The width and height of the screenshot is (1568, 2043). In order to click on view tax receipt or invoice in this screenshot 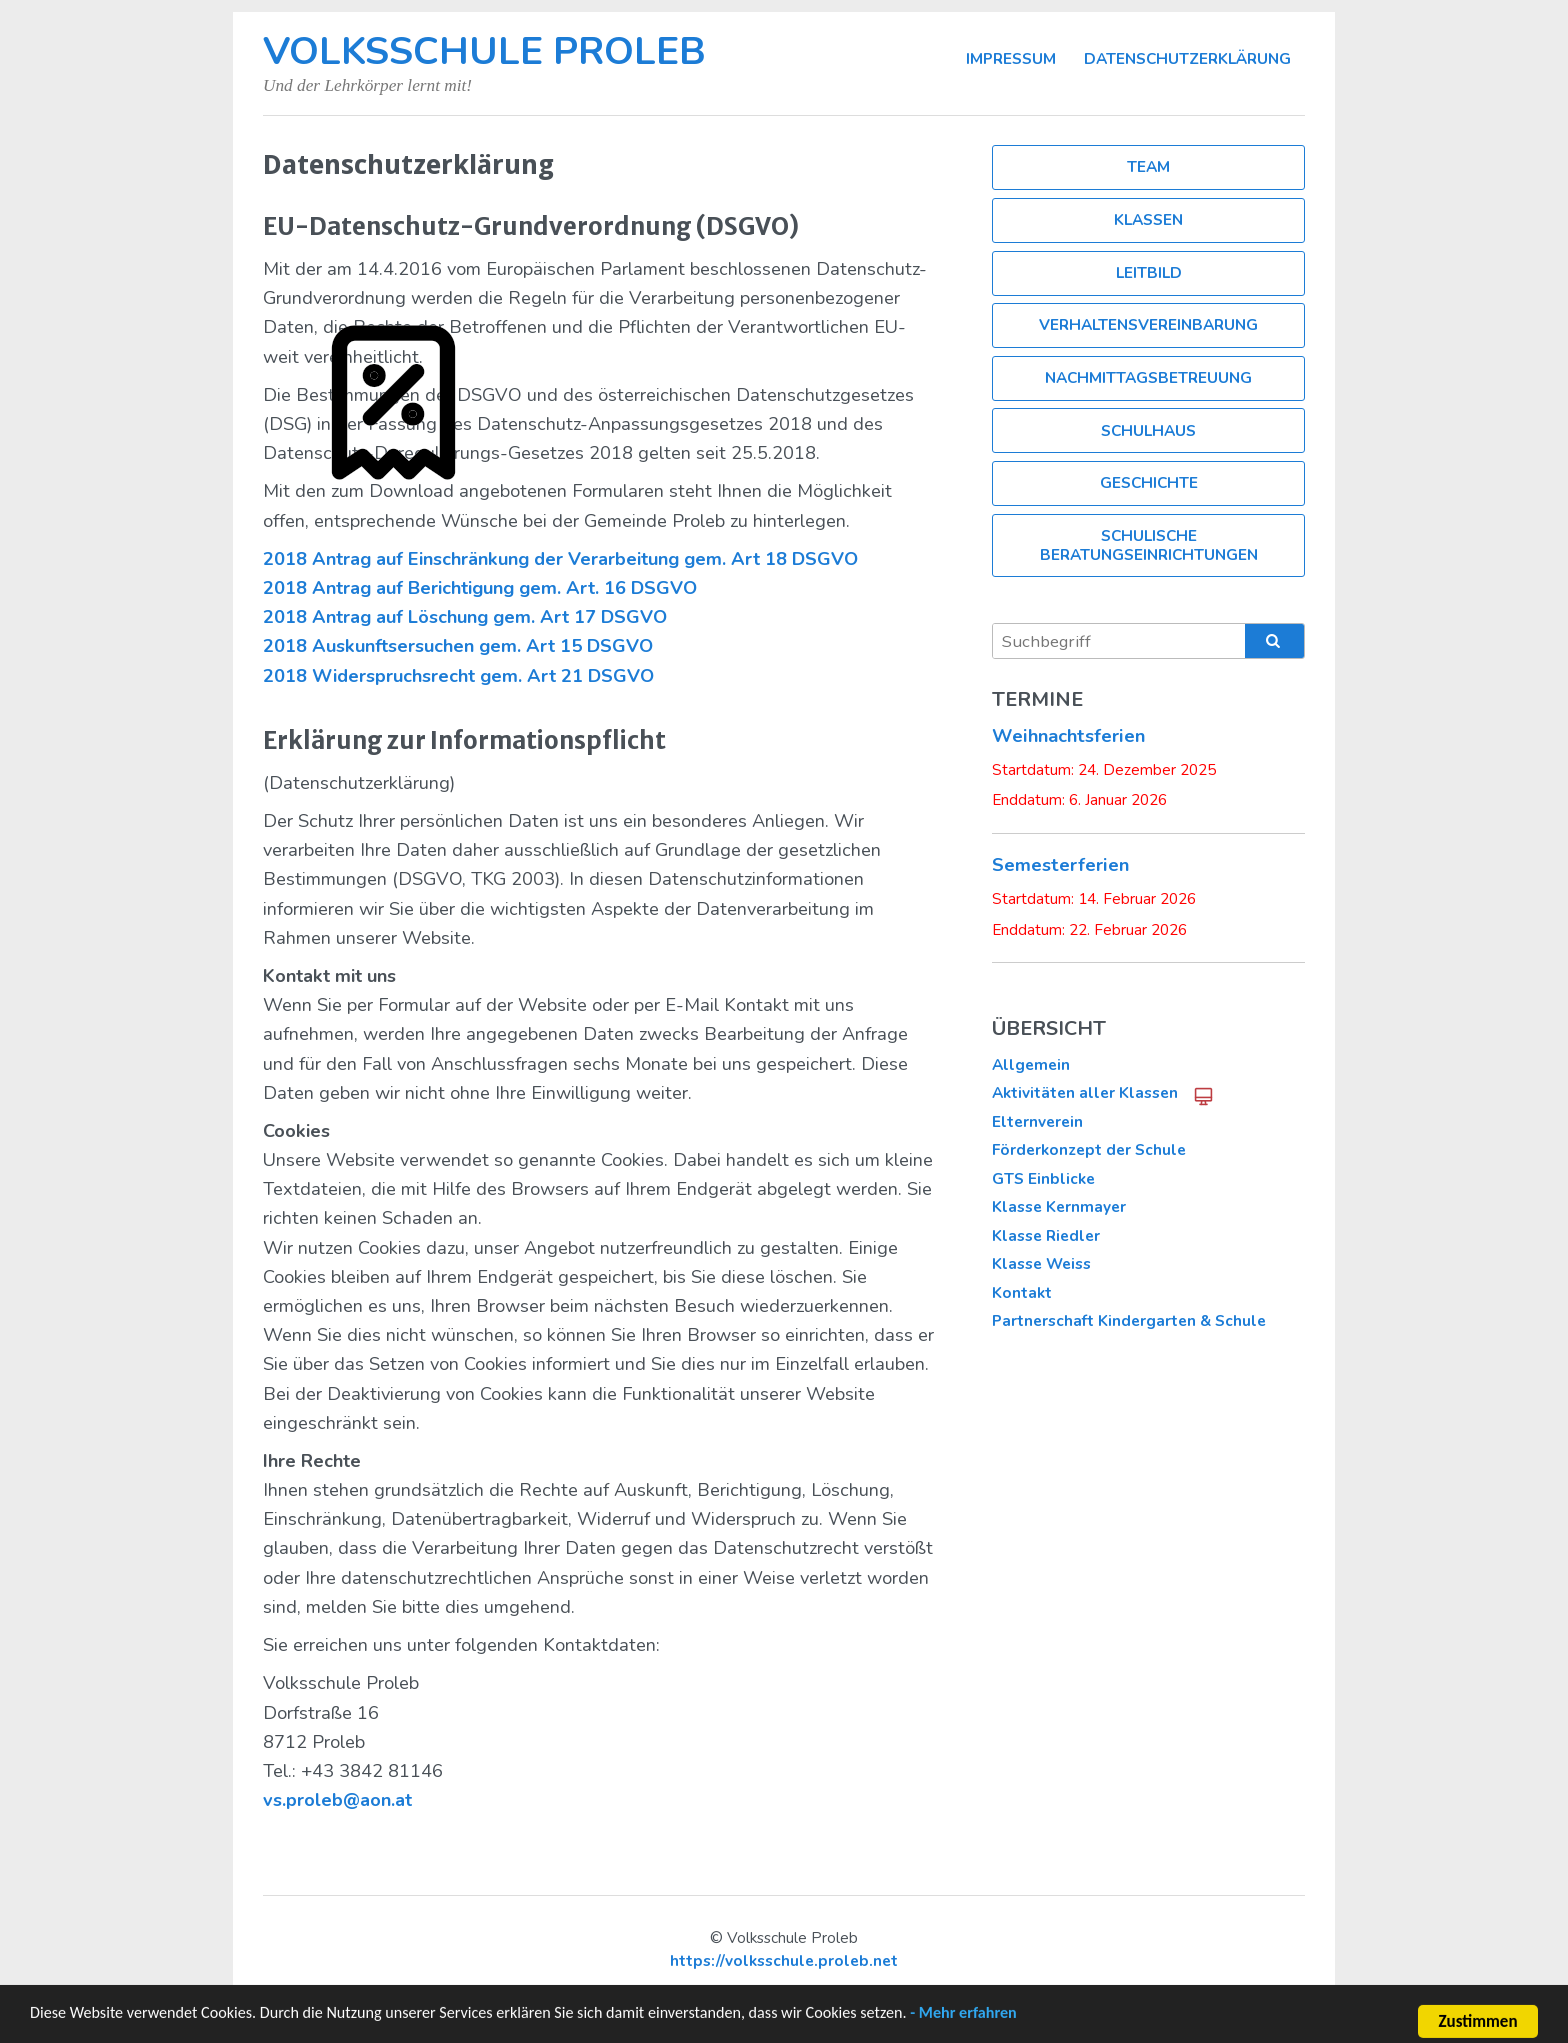, I will do `click(393, 402)`.